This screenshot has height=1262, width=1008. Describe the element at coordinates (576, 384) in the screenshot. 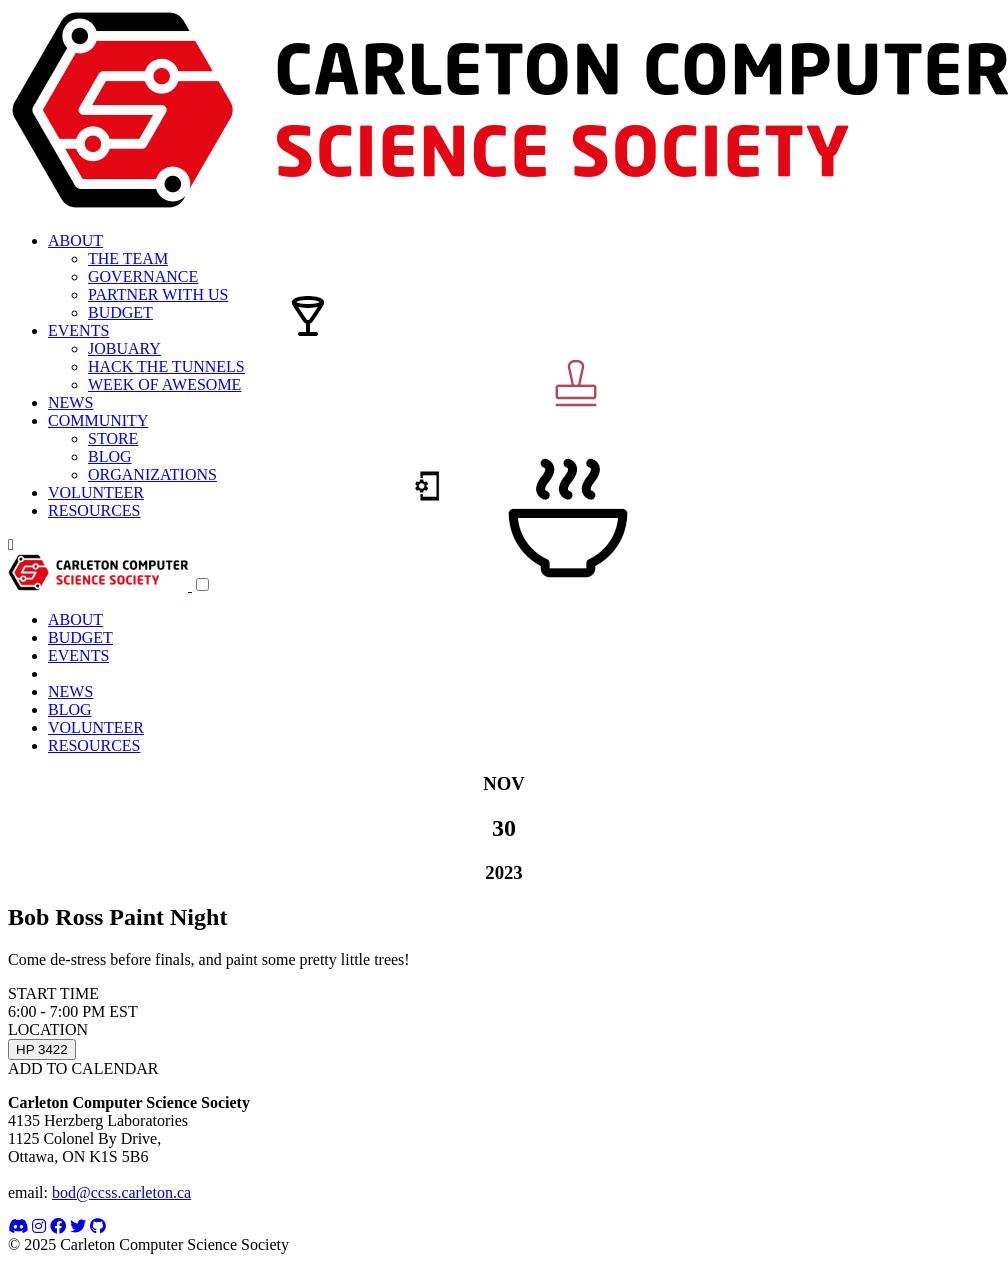

I see `apply a stamp or seal to a document` at that location.